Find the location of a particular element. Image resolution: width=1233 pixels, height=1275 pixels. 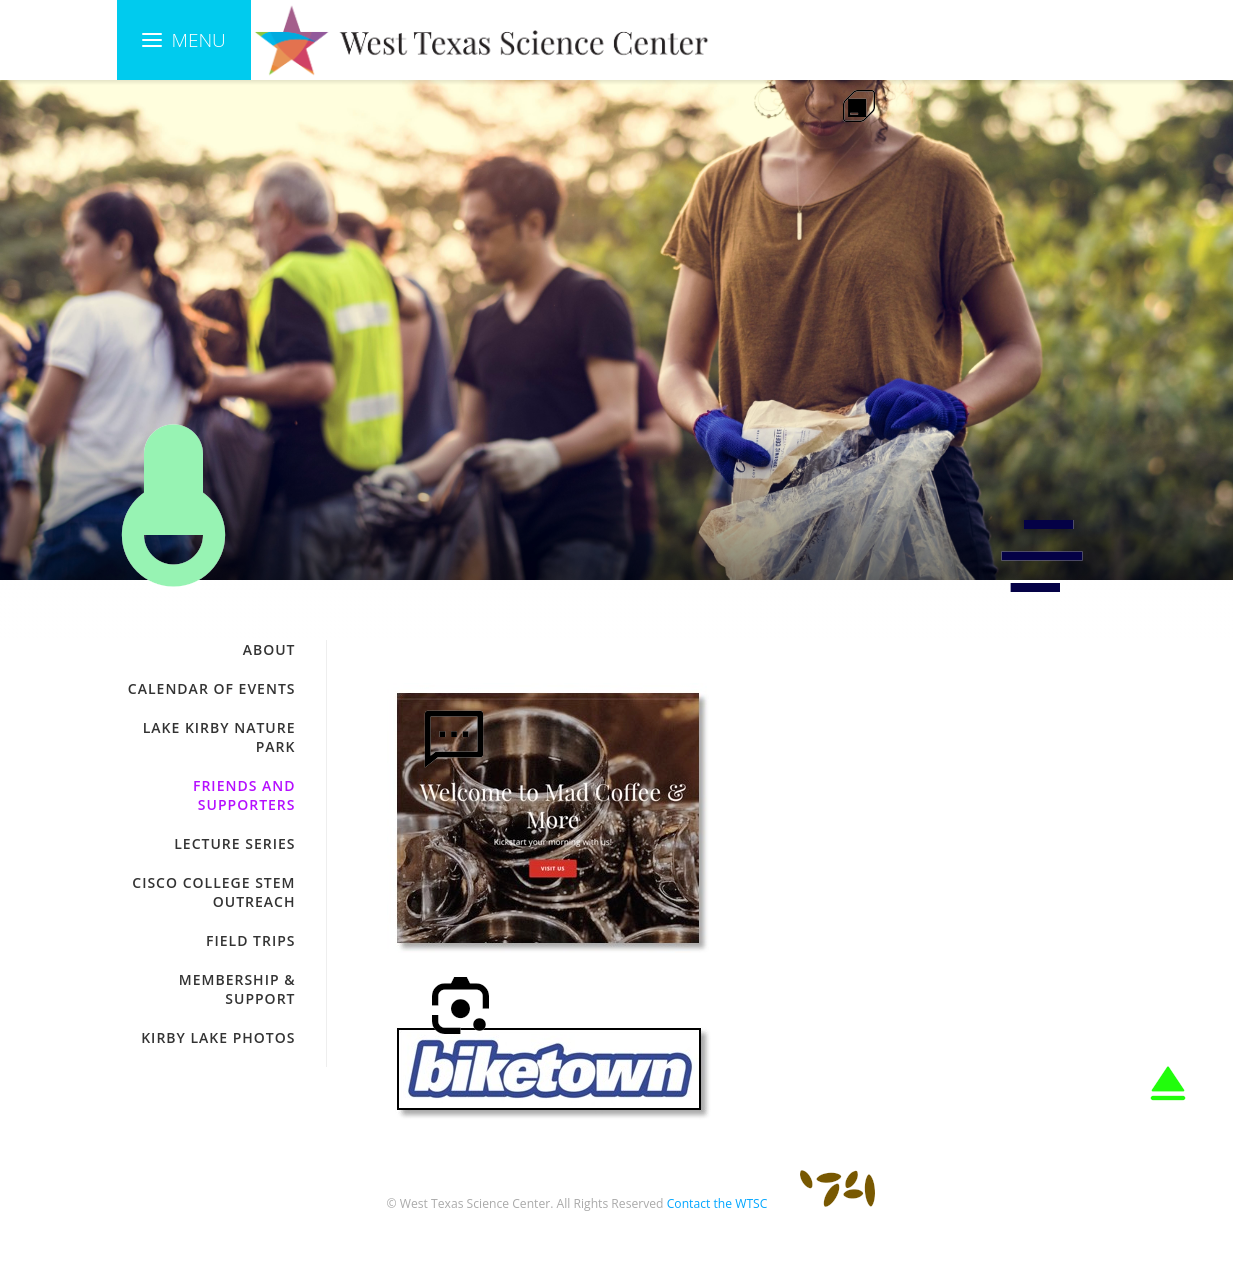

open navigation menu is located at coordinates (1042, 556).